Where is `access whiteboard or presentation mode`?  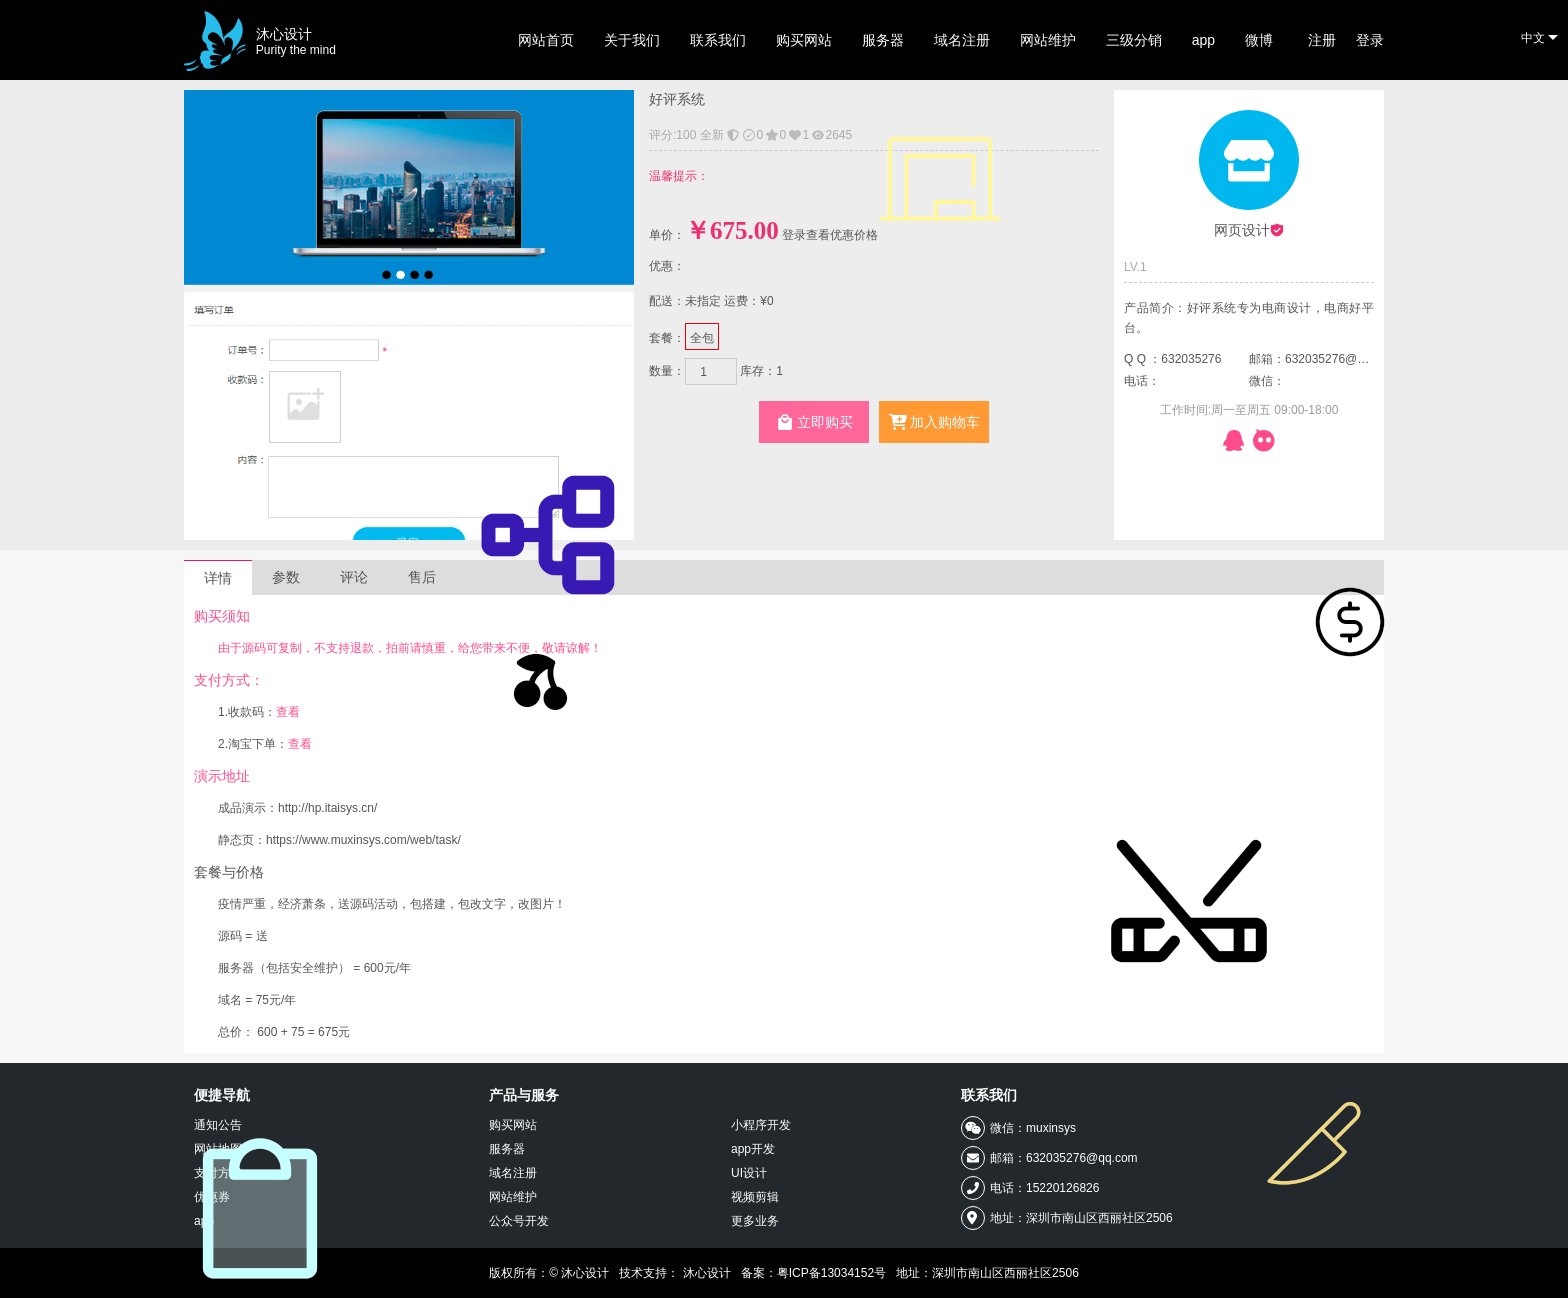 access whiteboard or presentation mode is located at coordinates (940, 181).